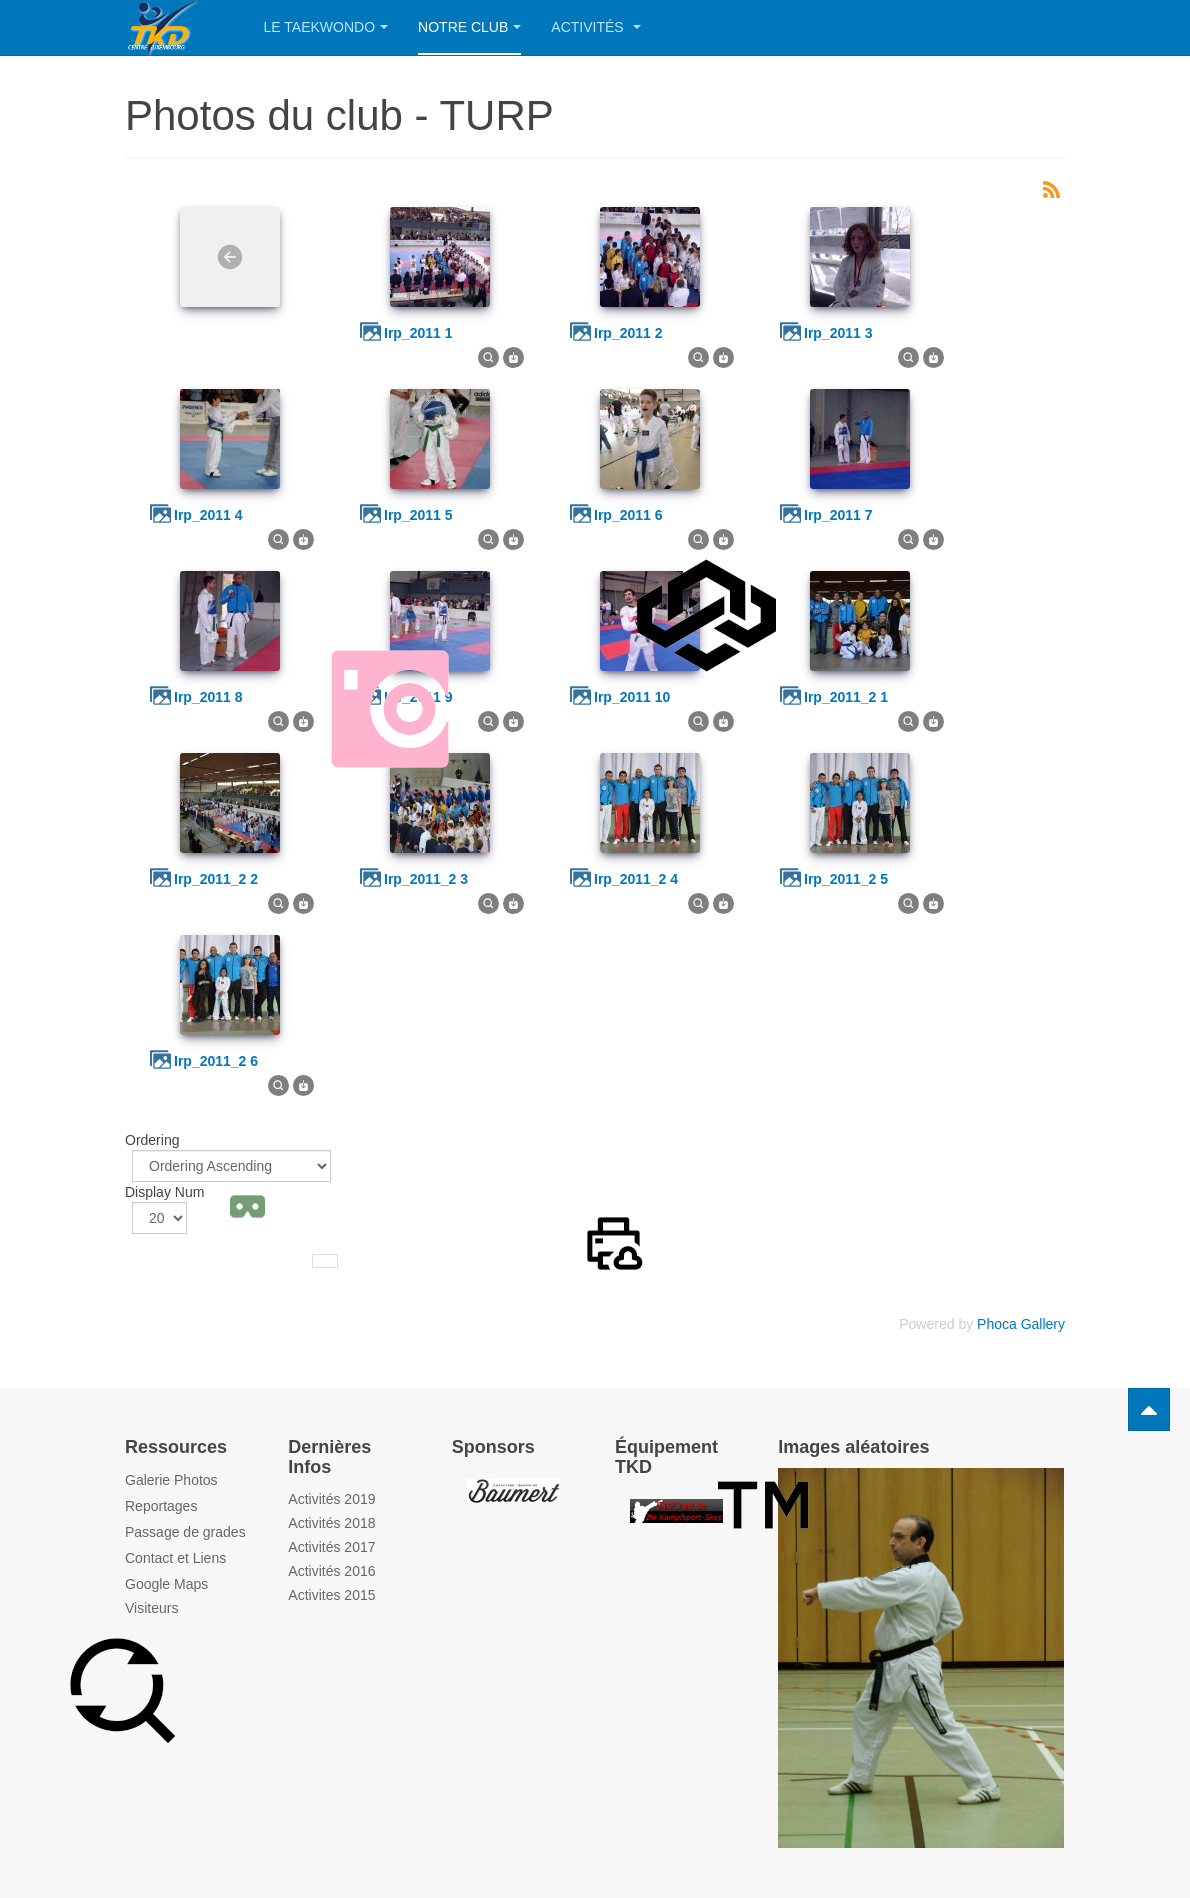  What do you see at coordinates (247, 1206) in the screenshot?
I see `google cardboard VR viewer logo` at bounding box center [247, 1206].